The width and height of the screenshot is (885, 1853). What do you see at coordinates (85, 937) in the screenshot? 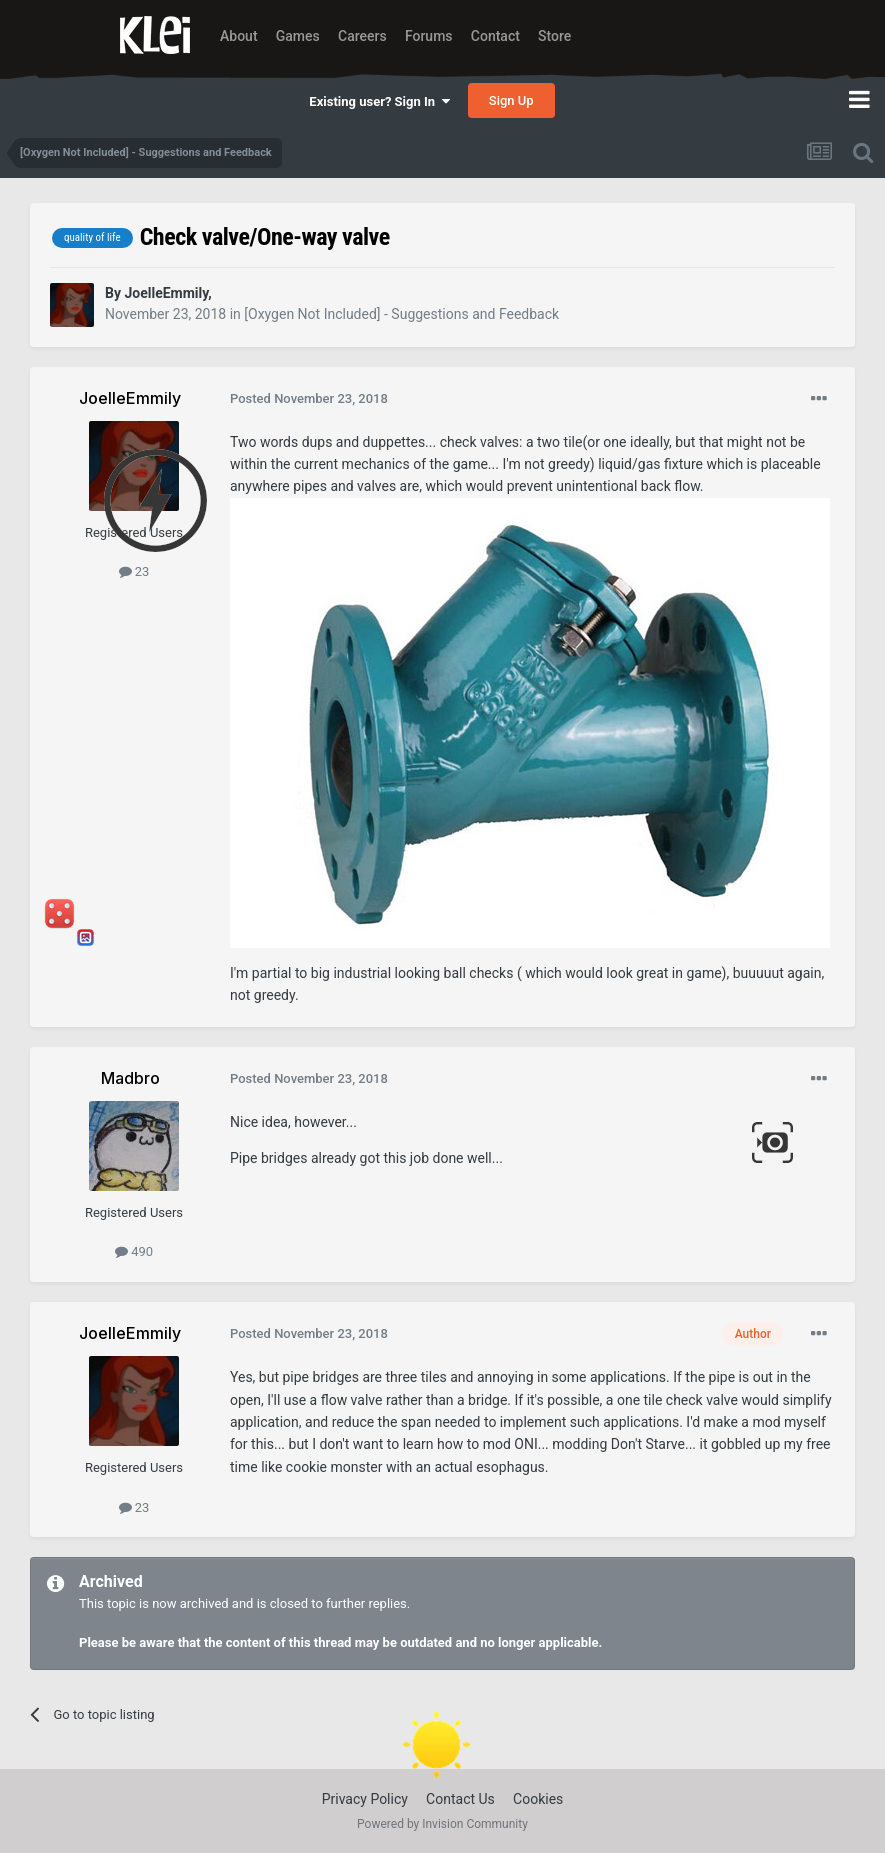
I see `open fotema photo gallery app` at bounding box center [85, 937].